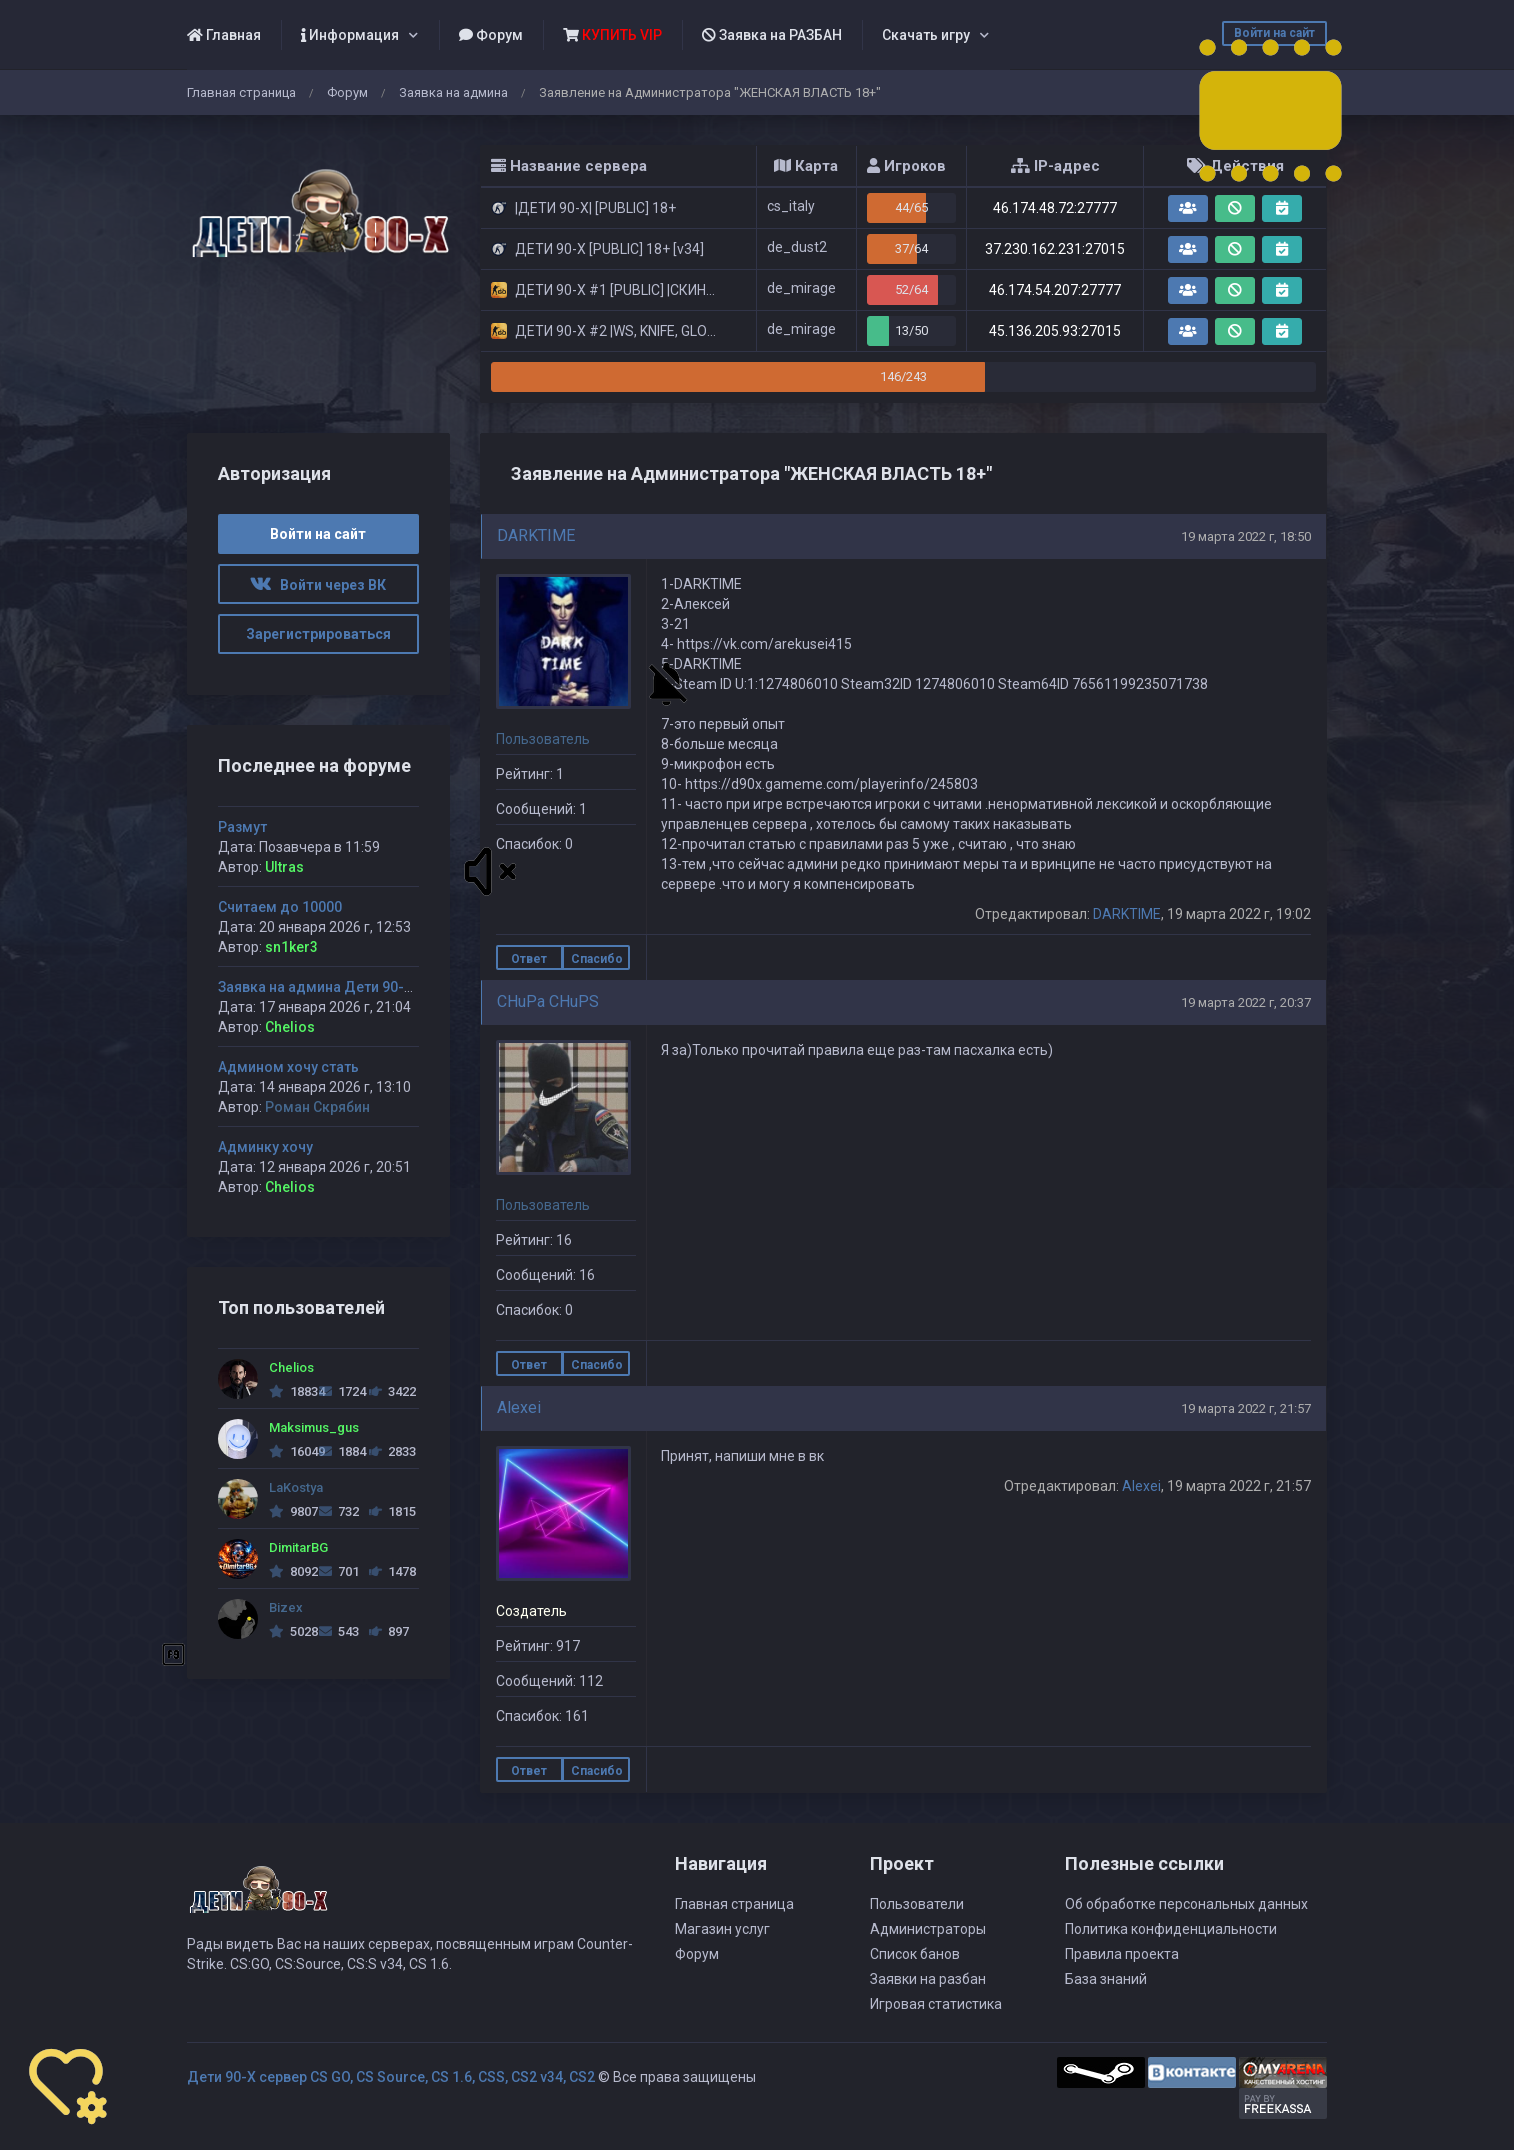 The image size is (1514, 2150). Describe the element at coordinates (66, 2082) in the screenshot. I see `manage favorites settings` at that location.